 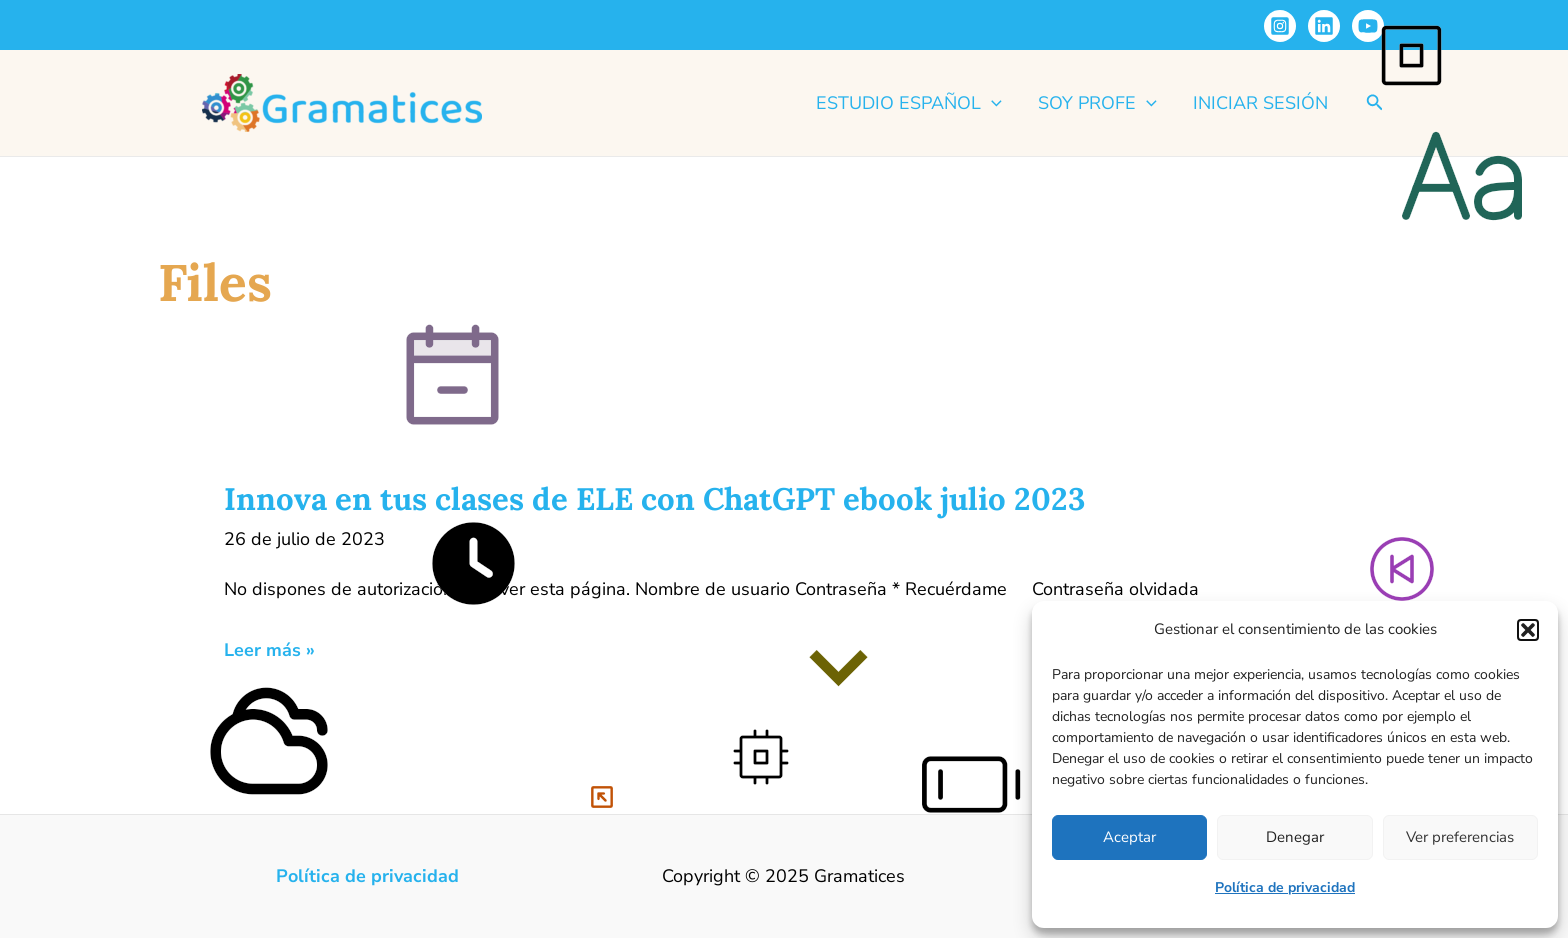 I want to click on expand a dropdown menu, so click(x=838, y=667).